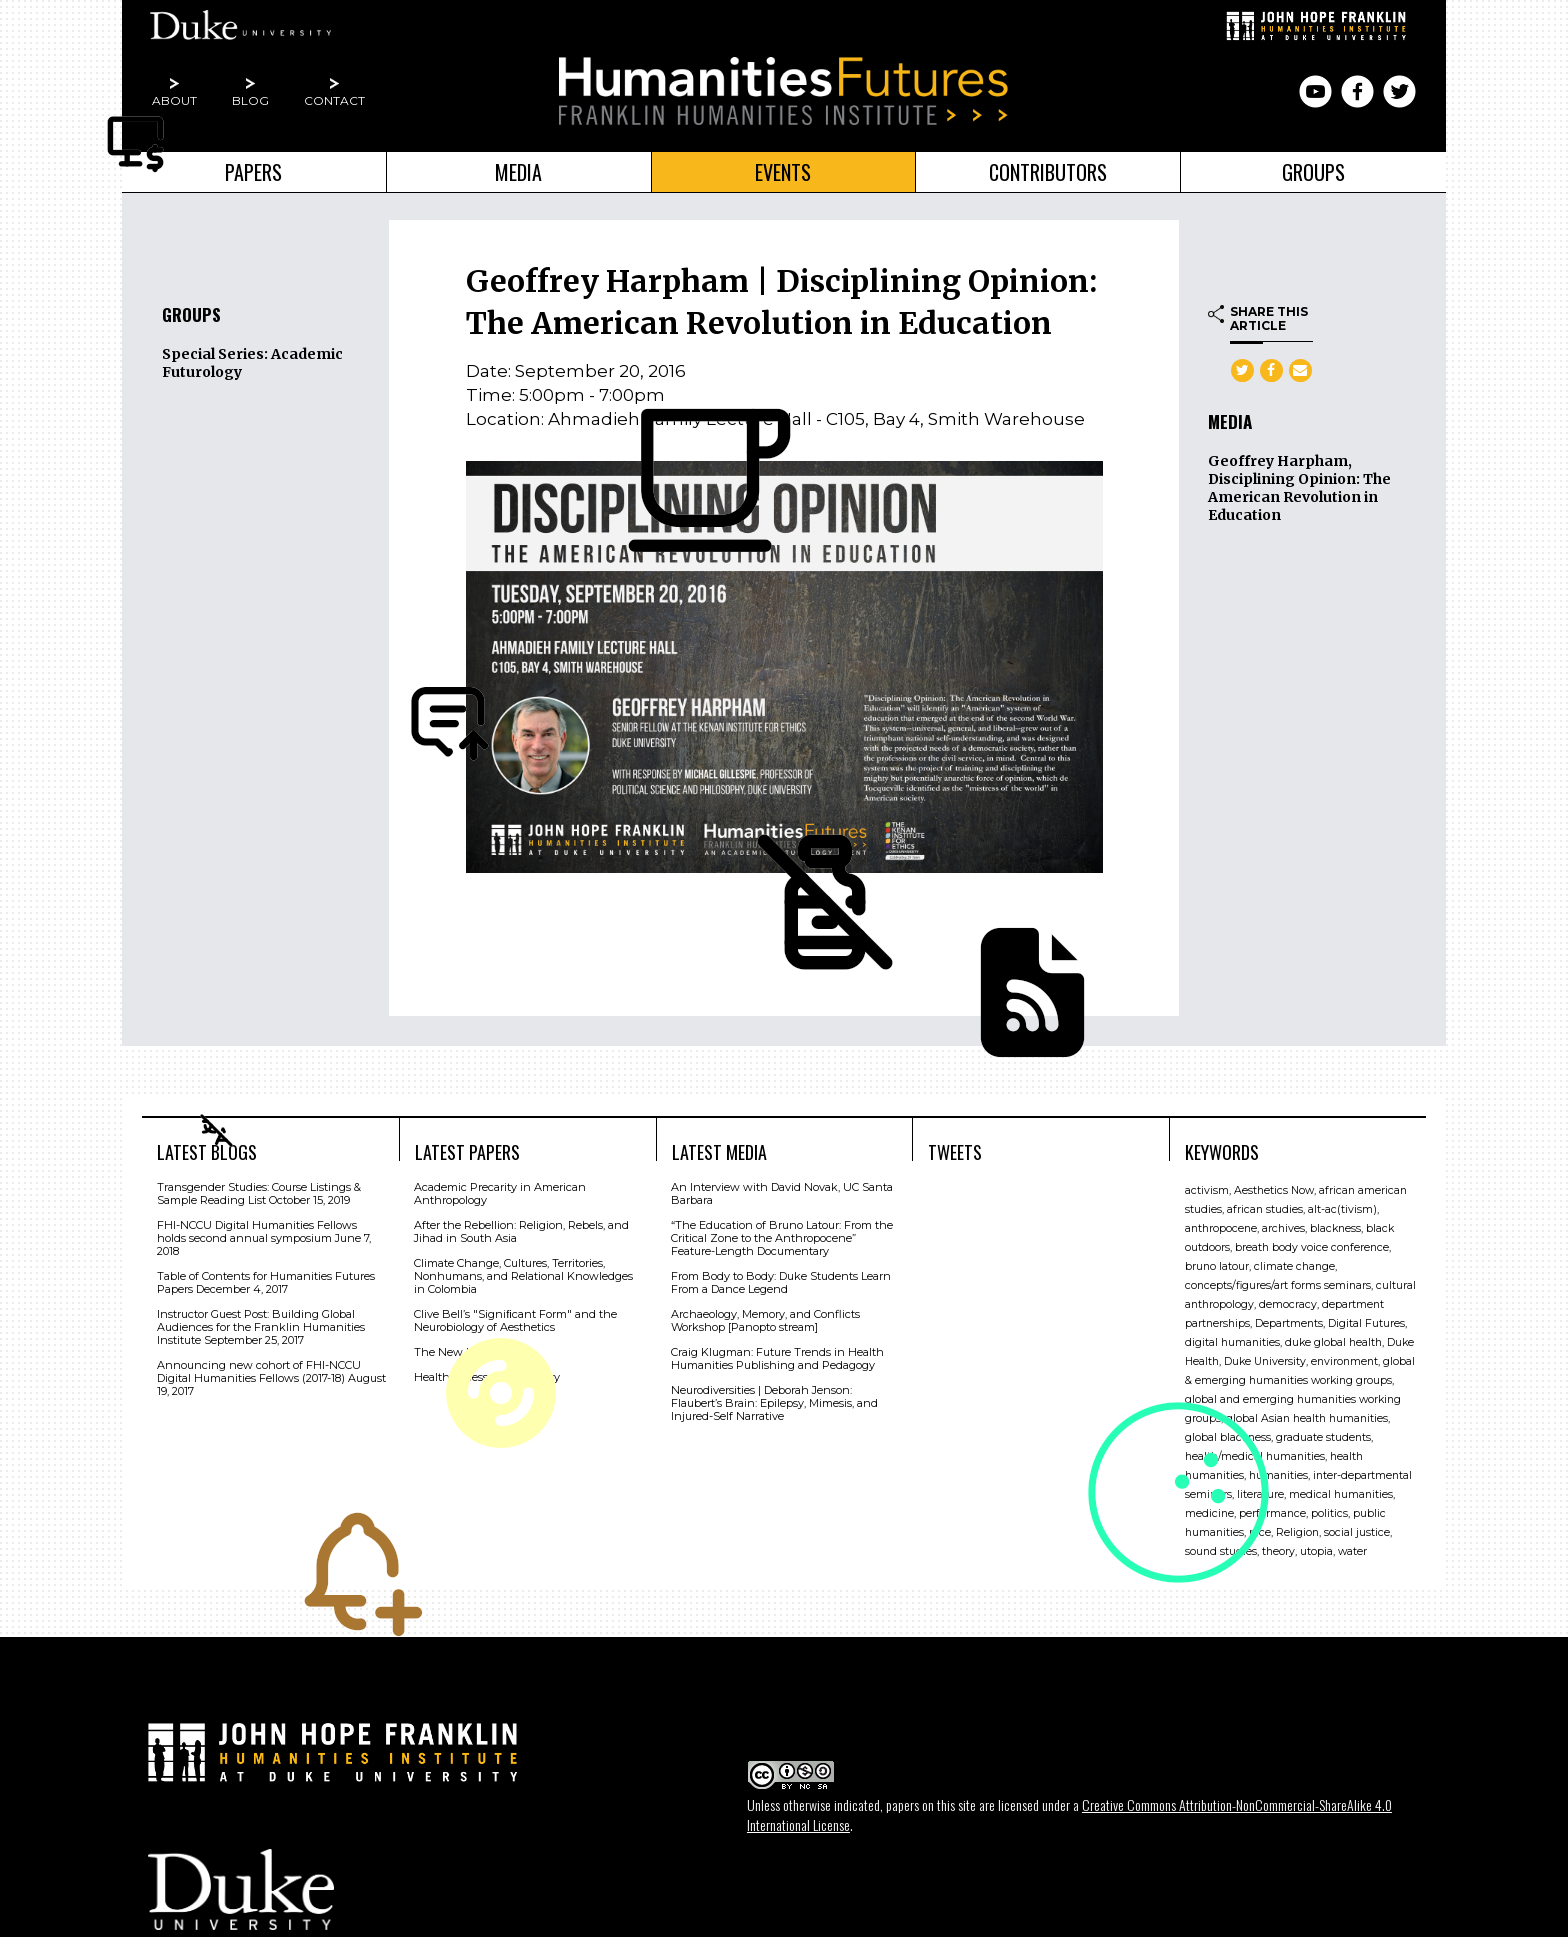  What do you see at coordinates (709, 483) in the screenshot?
I see `find nearby coffee shops or cafes` at bounding box center [709, 483].